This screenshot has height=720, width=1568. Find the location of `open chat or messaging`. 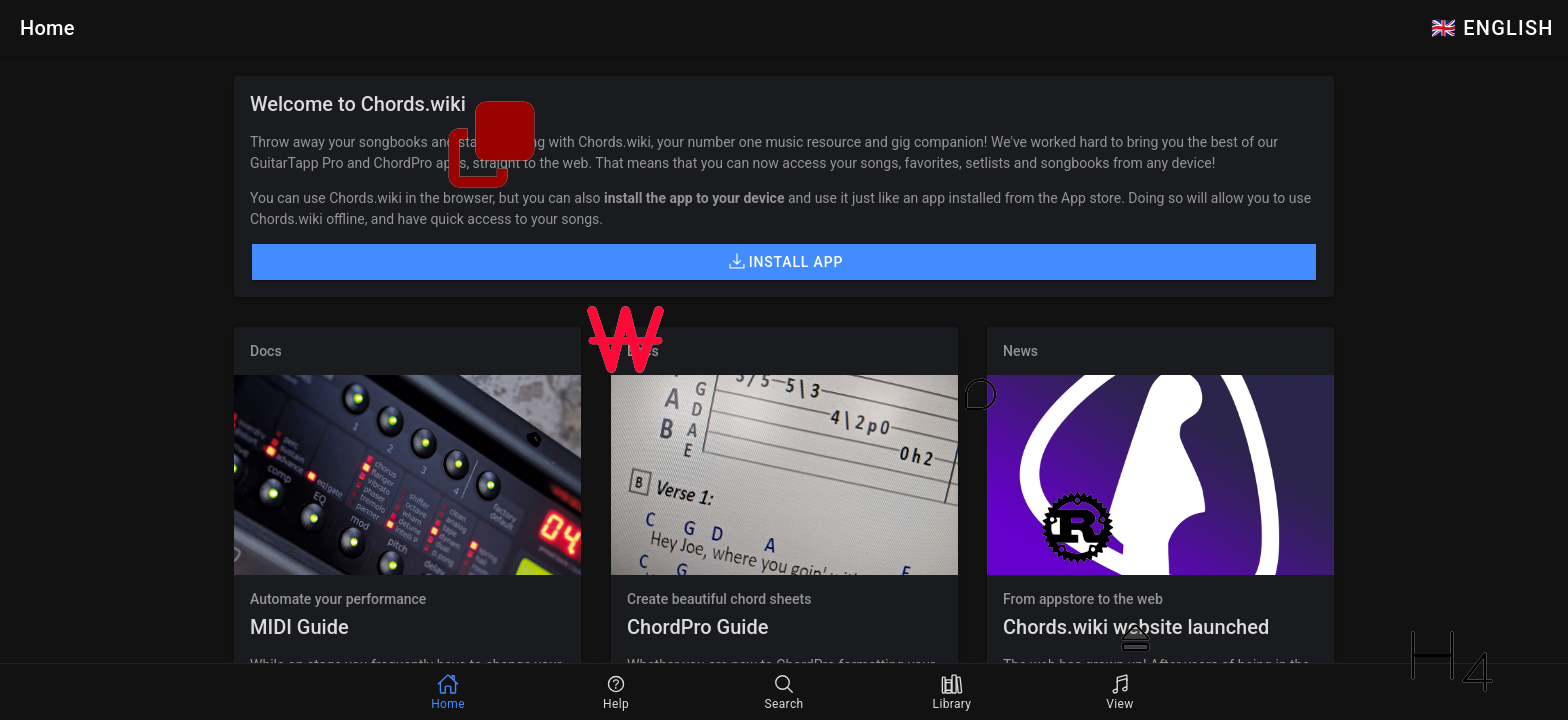

open chat or messaging is located at coordinates (980, 395).